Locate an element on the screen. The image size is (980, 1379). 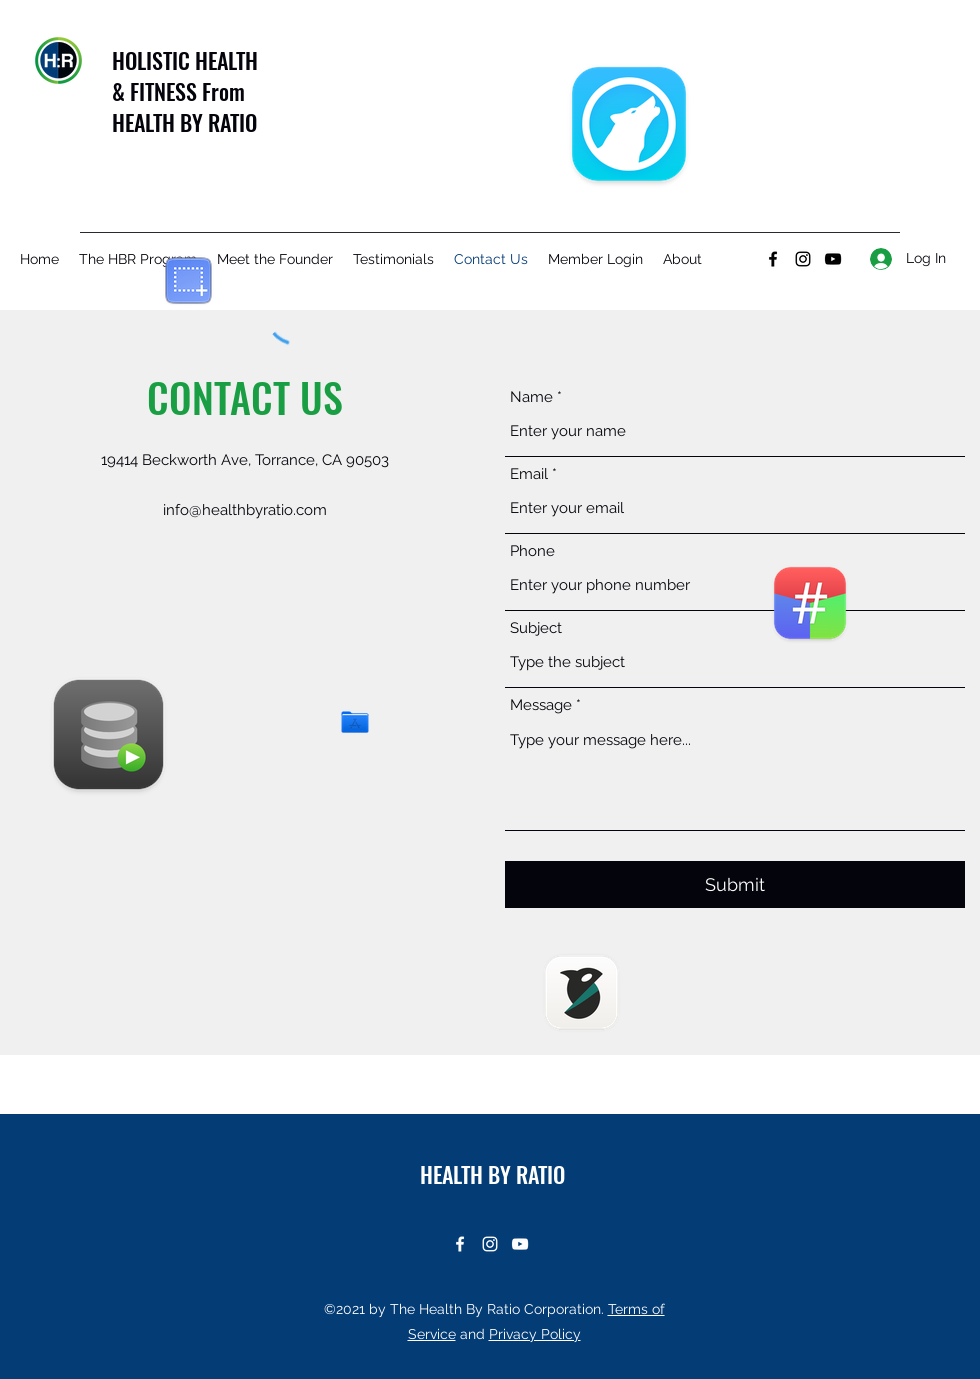
open Oracle SQL Developer application is located at coordinates (108, 734).